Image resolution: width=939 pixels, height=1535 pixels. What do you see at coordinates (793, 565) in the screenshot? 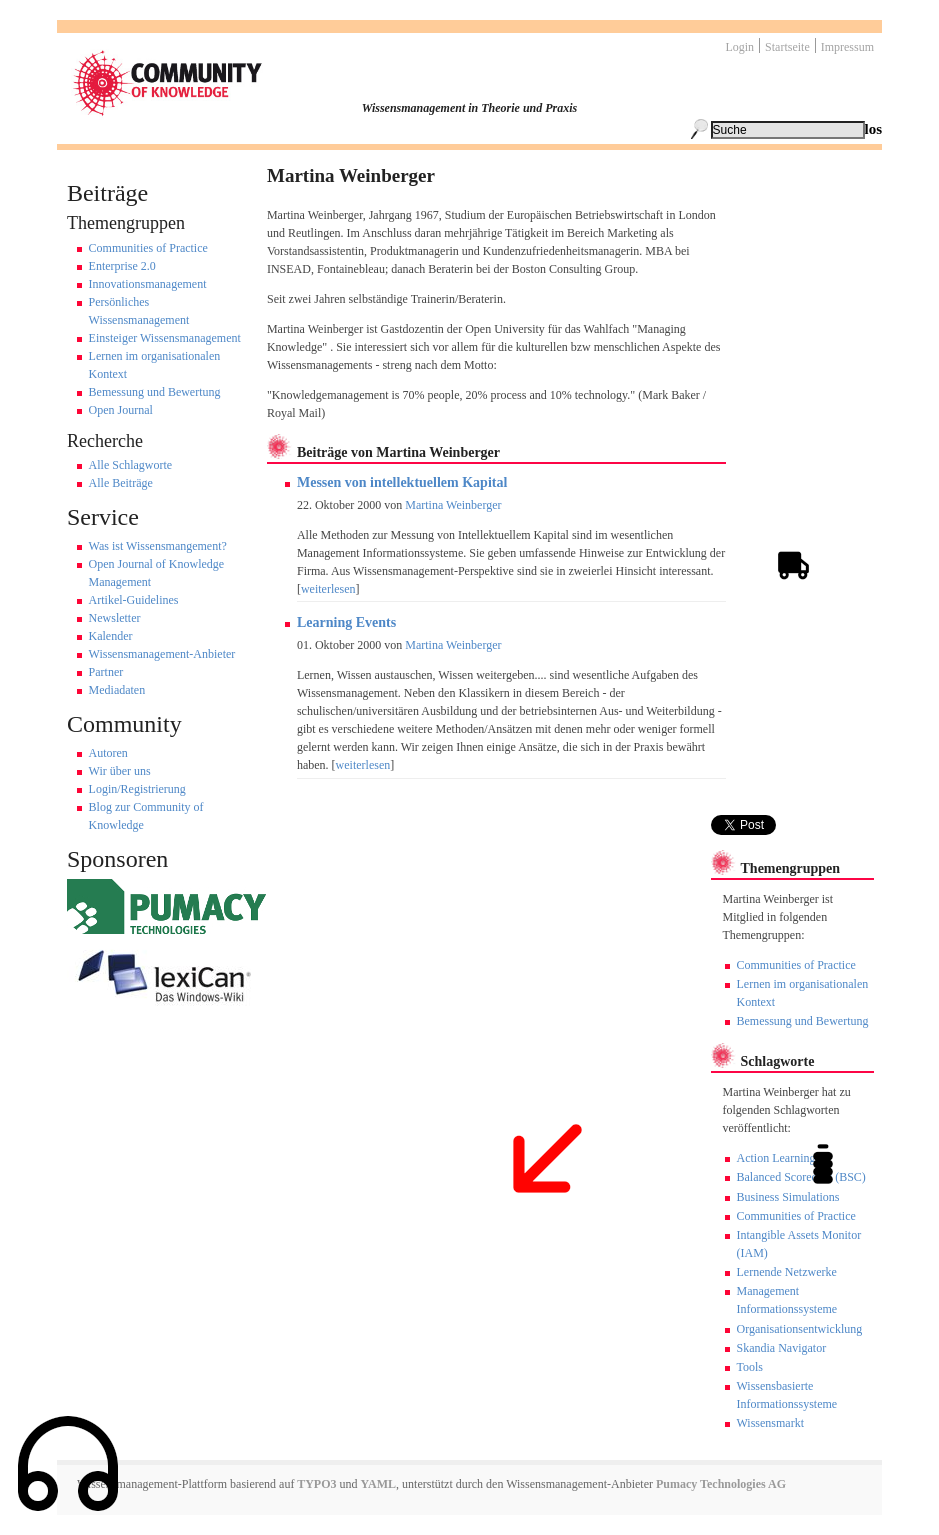
I see `access delivery or shipping options` at bounding box center [793, 565].